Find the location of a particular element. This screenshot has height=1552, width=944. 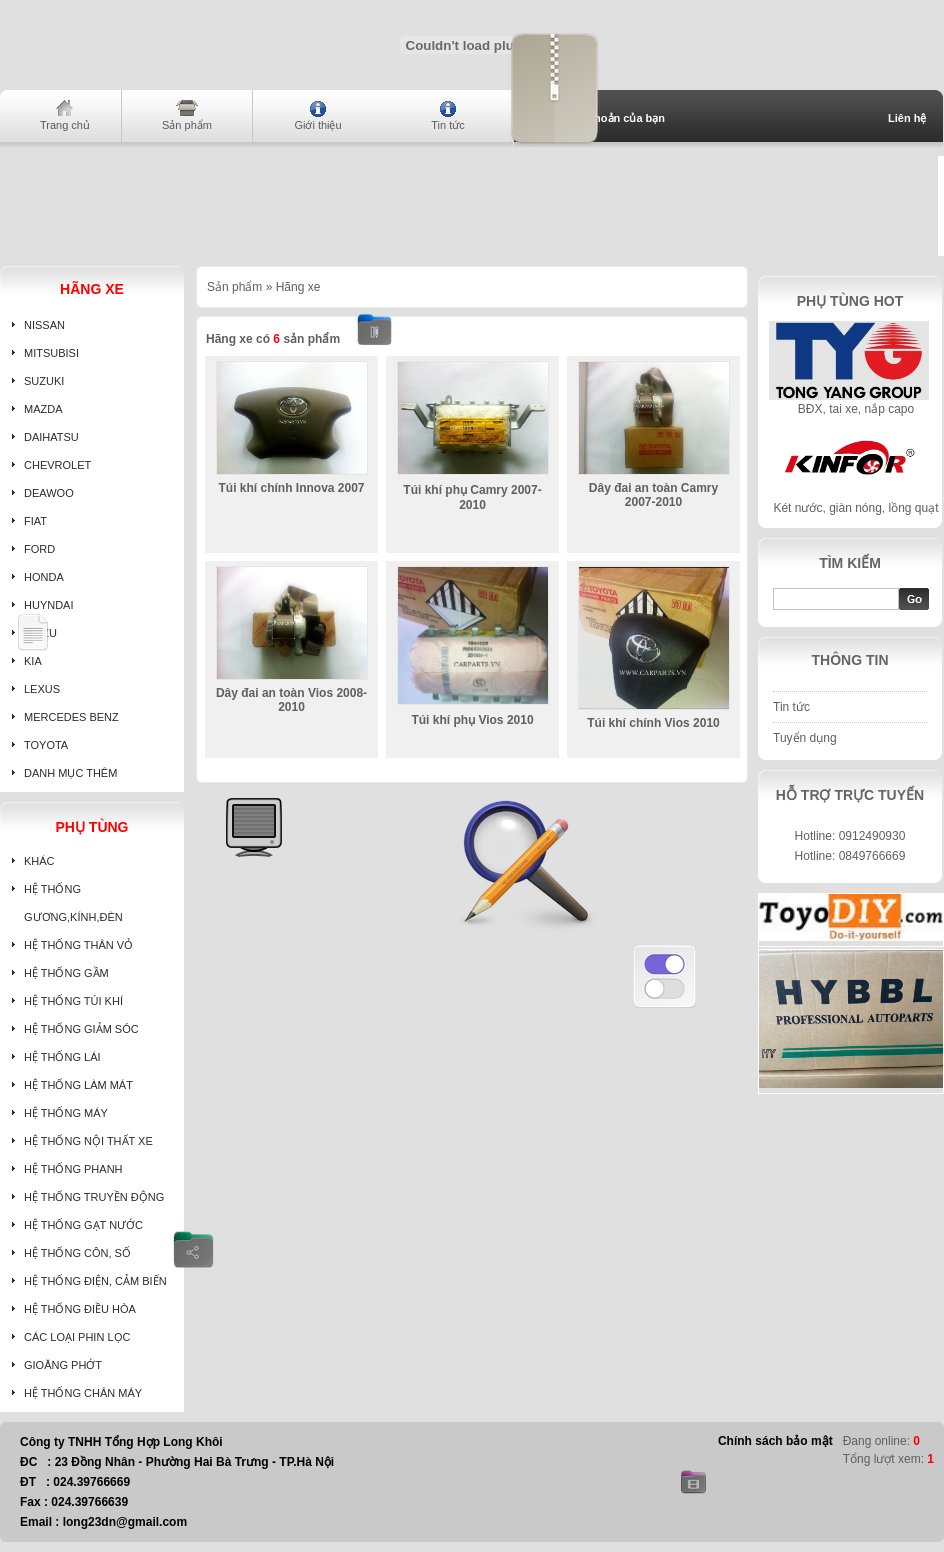

open file roller to extract or compress archives is located at coordinates (554, 88).